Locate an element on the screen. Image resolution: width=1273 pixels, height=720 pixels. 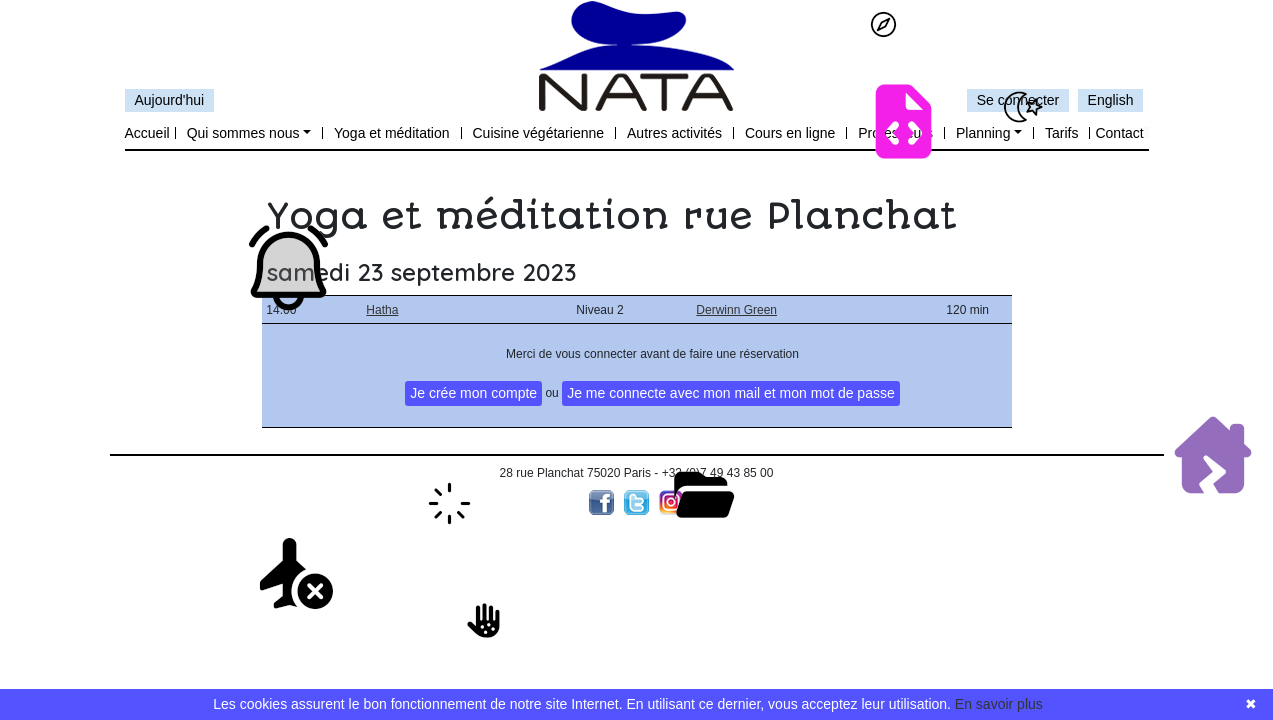
indicates allergy information or warnings is located at coordinates (484, 620).